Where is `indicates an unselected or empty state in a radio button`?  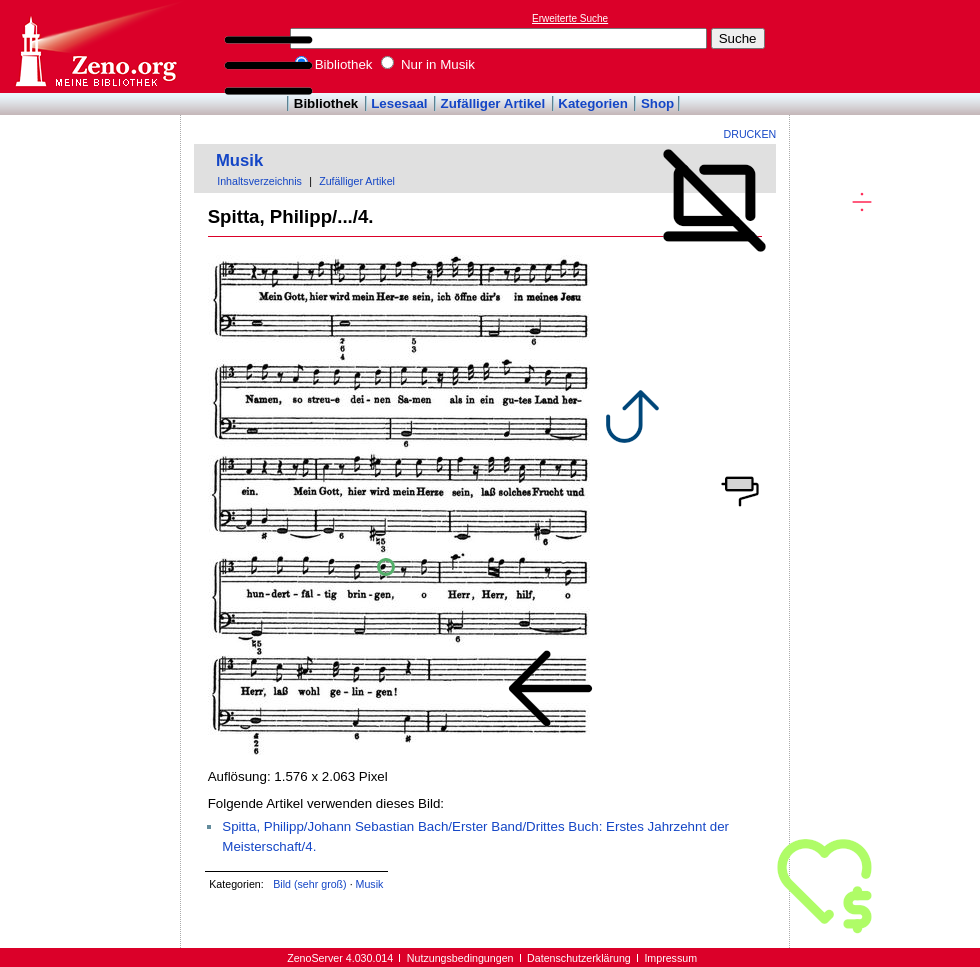 indicates an unselected or empty state in a radio button is located at coordinates (386, 567).